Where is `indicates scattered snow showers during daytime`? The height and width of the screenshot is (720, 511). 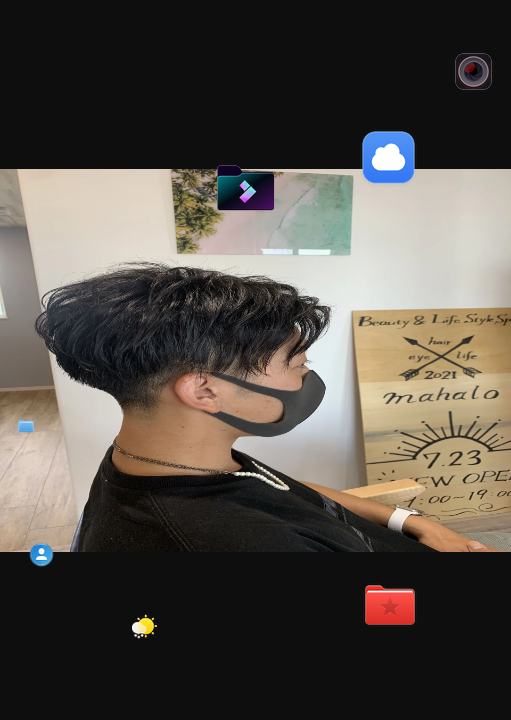 indicates scattered snow showers during daytime is located at coordinates (144, 626).